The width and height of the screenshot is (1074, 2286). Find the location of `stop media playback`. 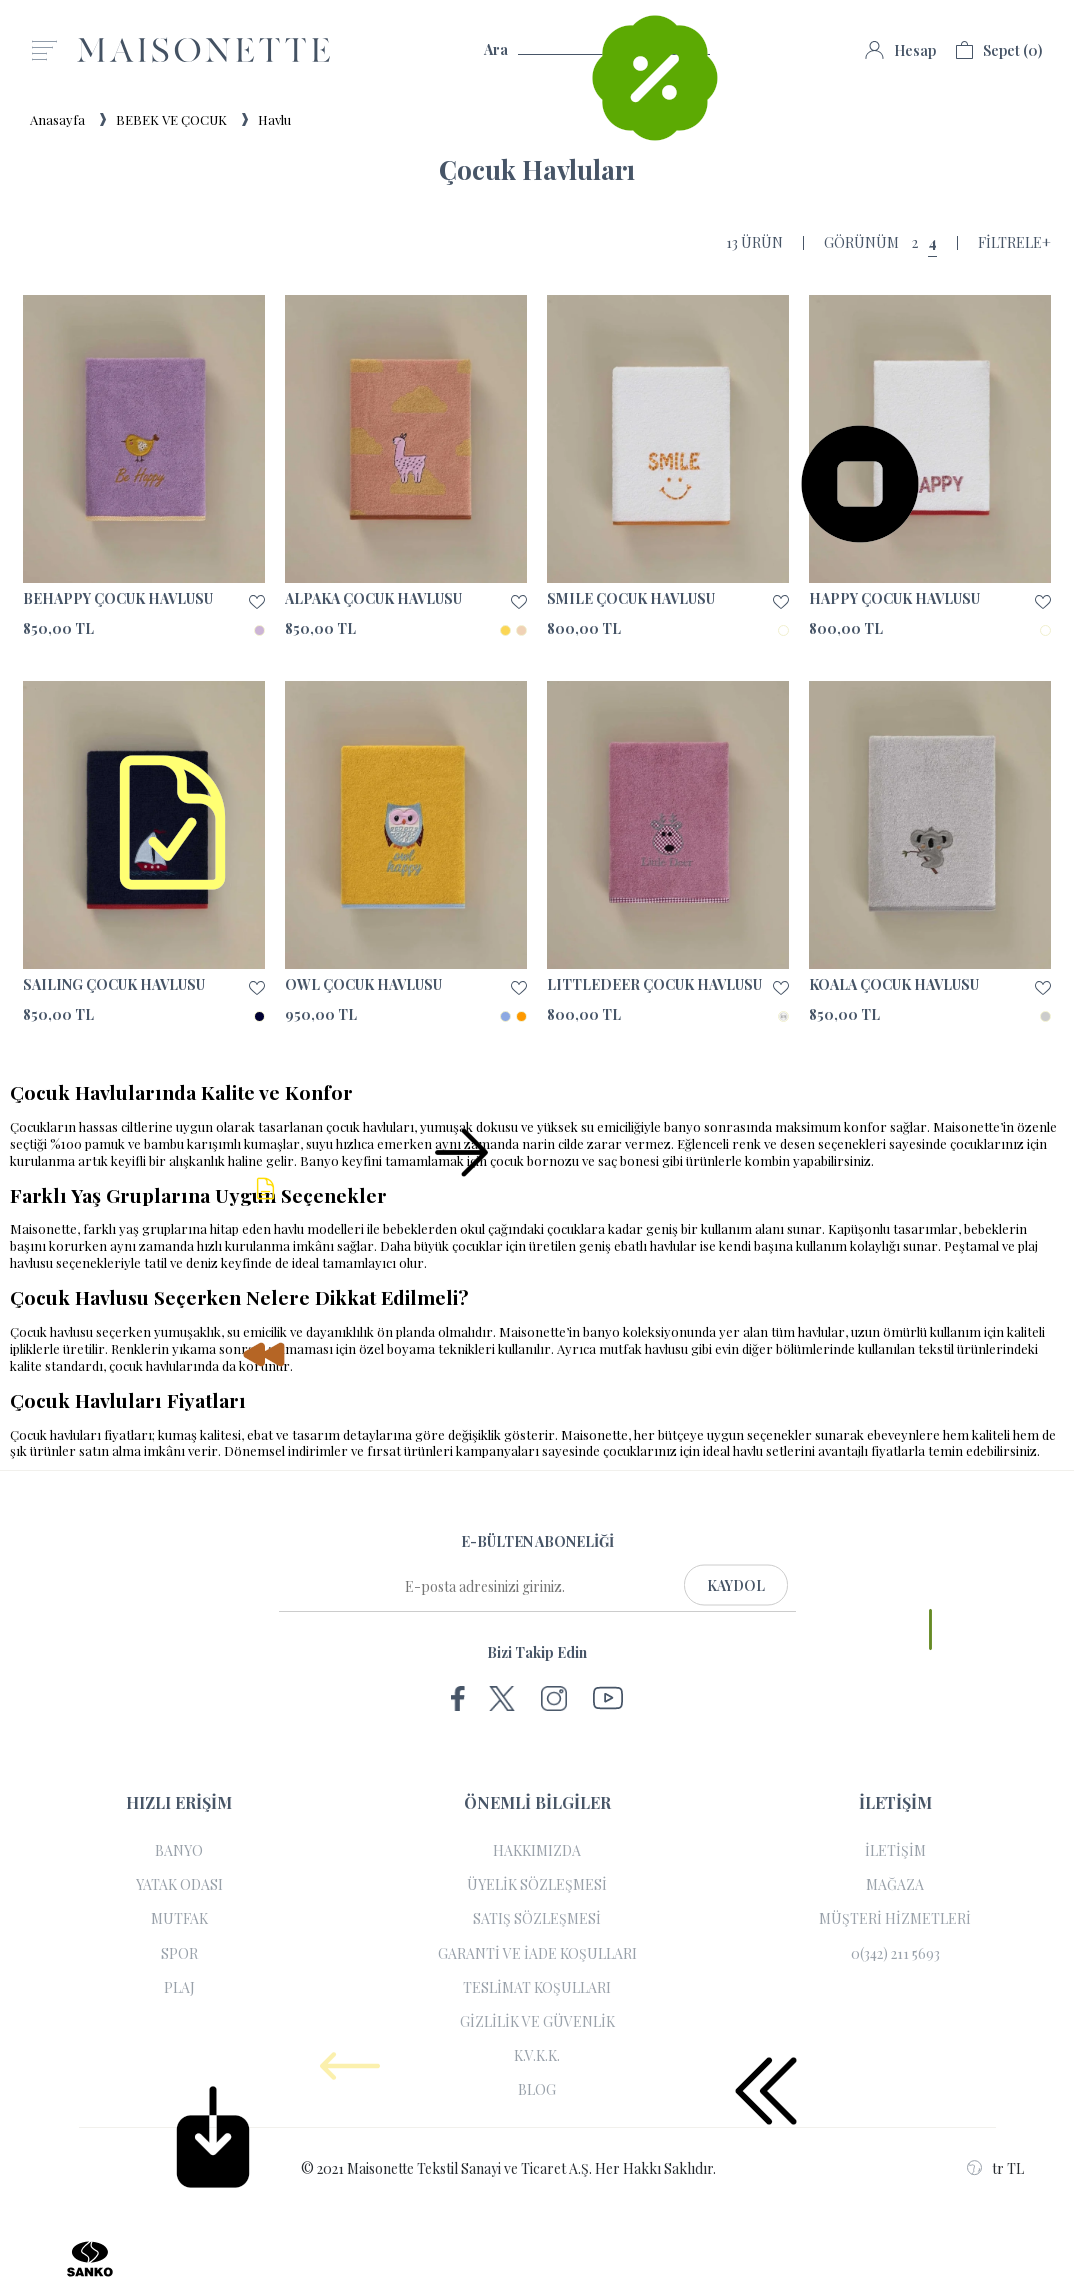

stop media playback is located at coordinates (860, 484).